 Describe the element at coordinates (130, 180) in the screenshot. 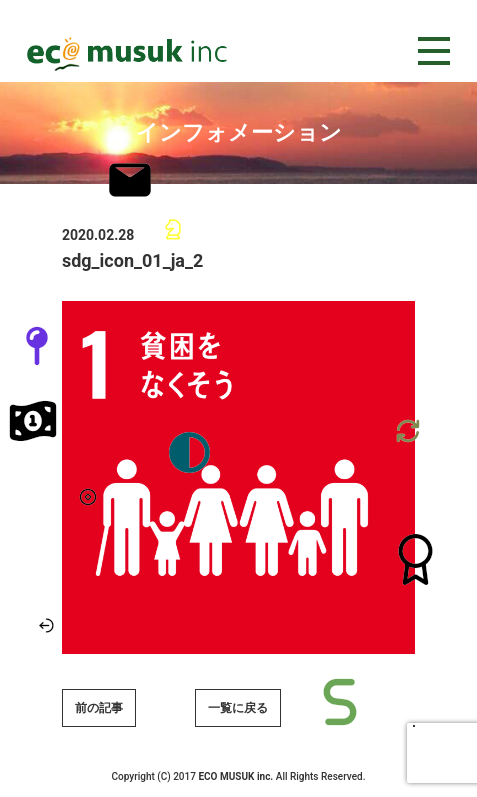

I see `open your email inbox` at that location.